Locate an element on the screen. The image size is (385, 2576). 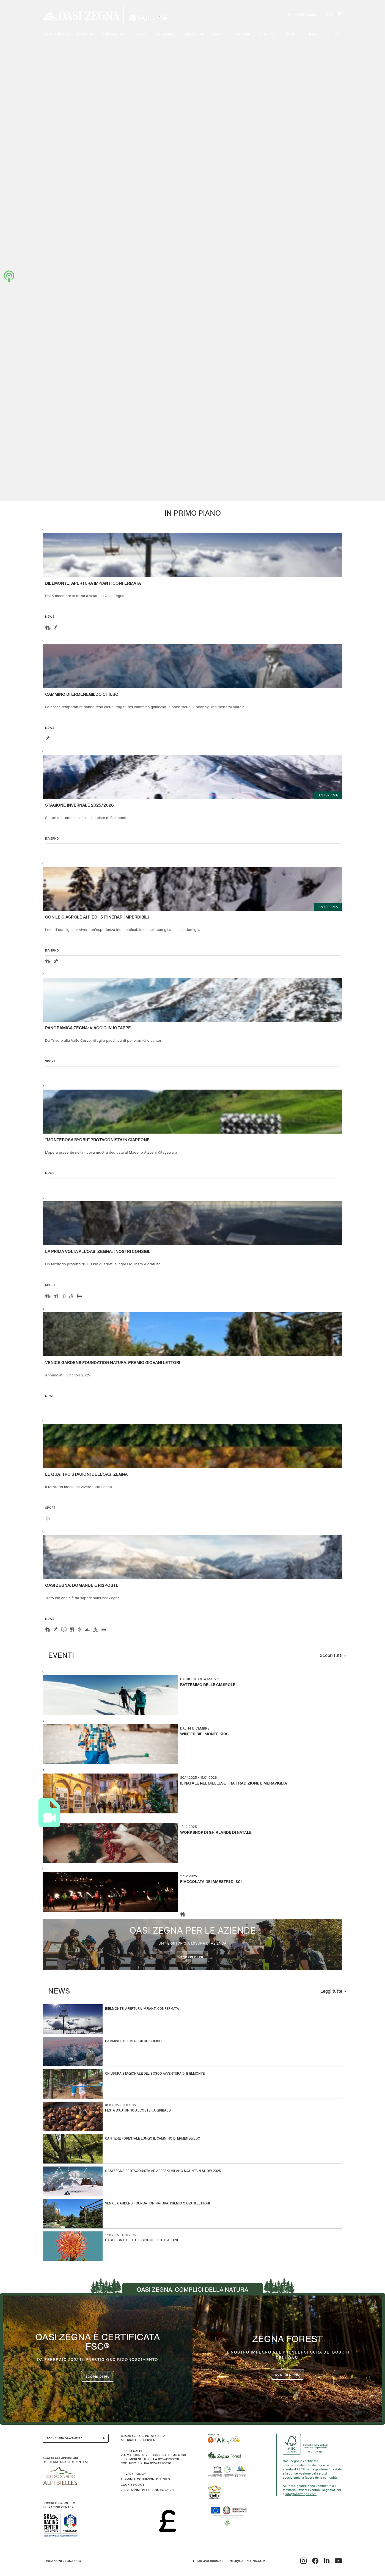
open a video file is located at coordinates (49, 1812).